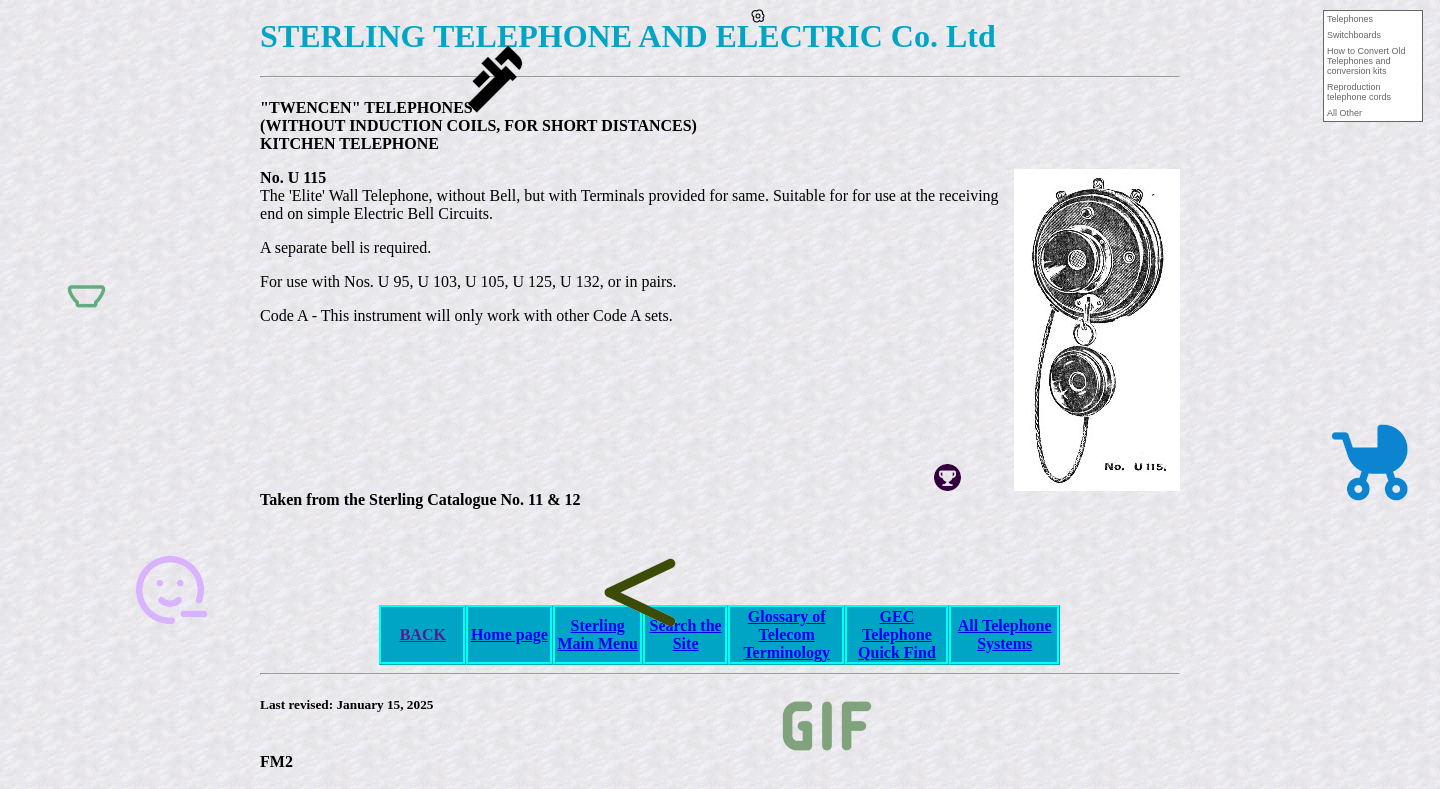 The image size is (1440, 789). What do you see at coordinates (827, 726) in the screenshot?
I see `insert a gif into your message` at bounding box center [827, 726].